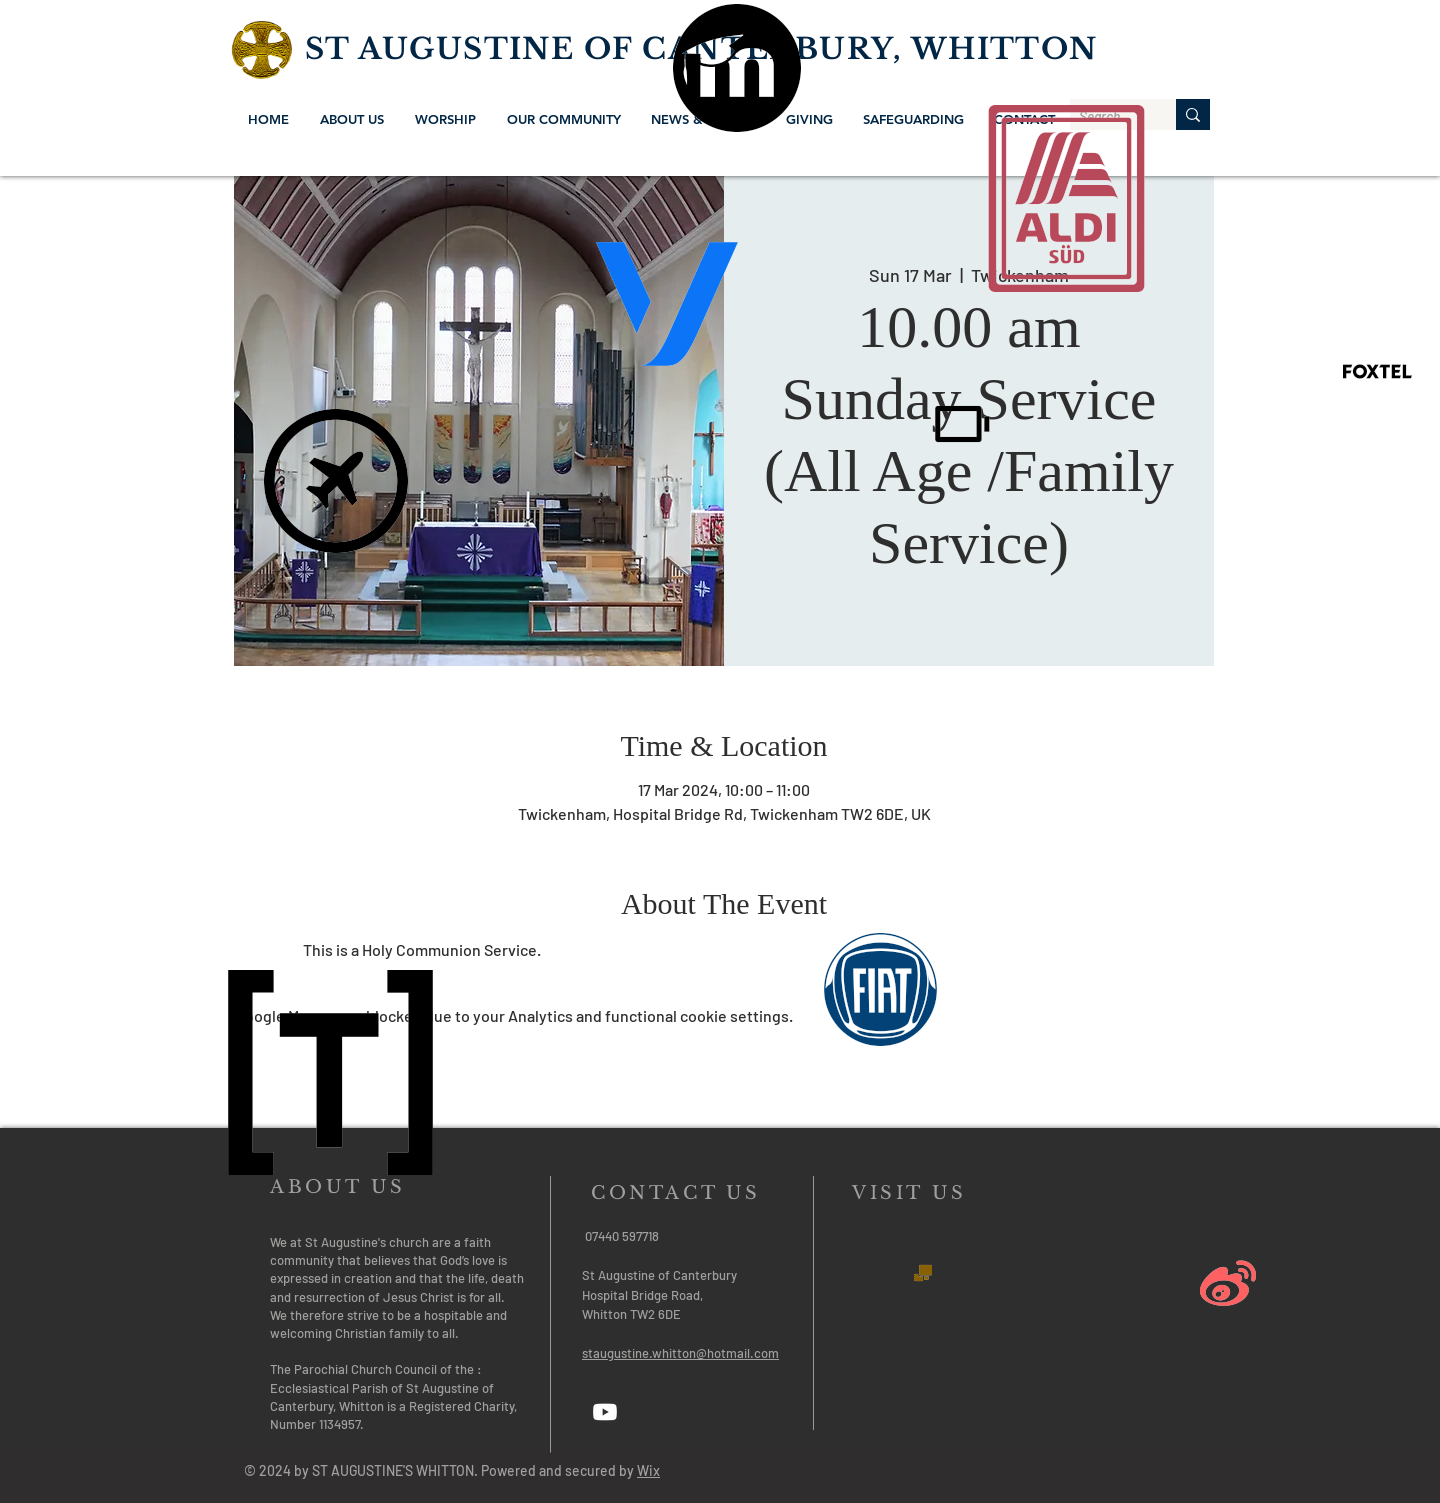 This screenshot has width=1440, height=1503. Describe the element at coordinates (737, 68) in the screenshot. I see `open Moodle learning management system` at that location.